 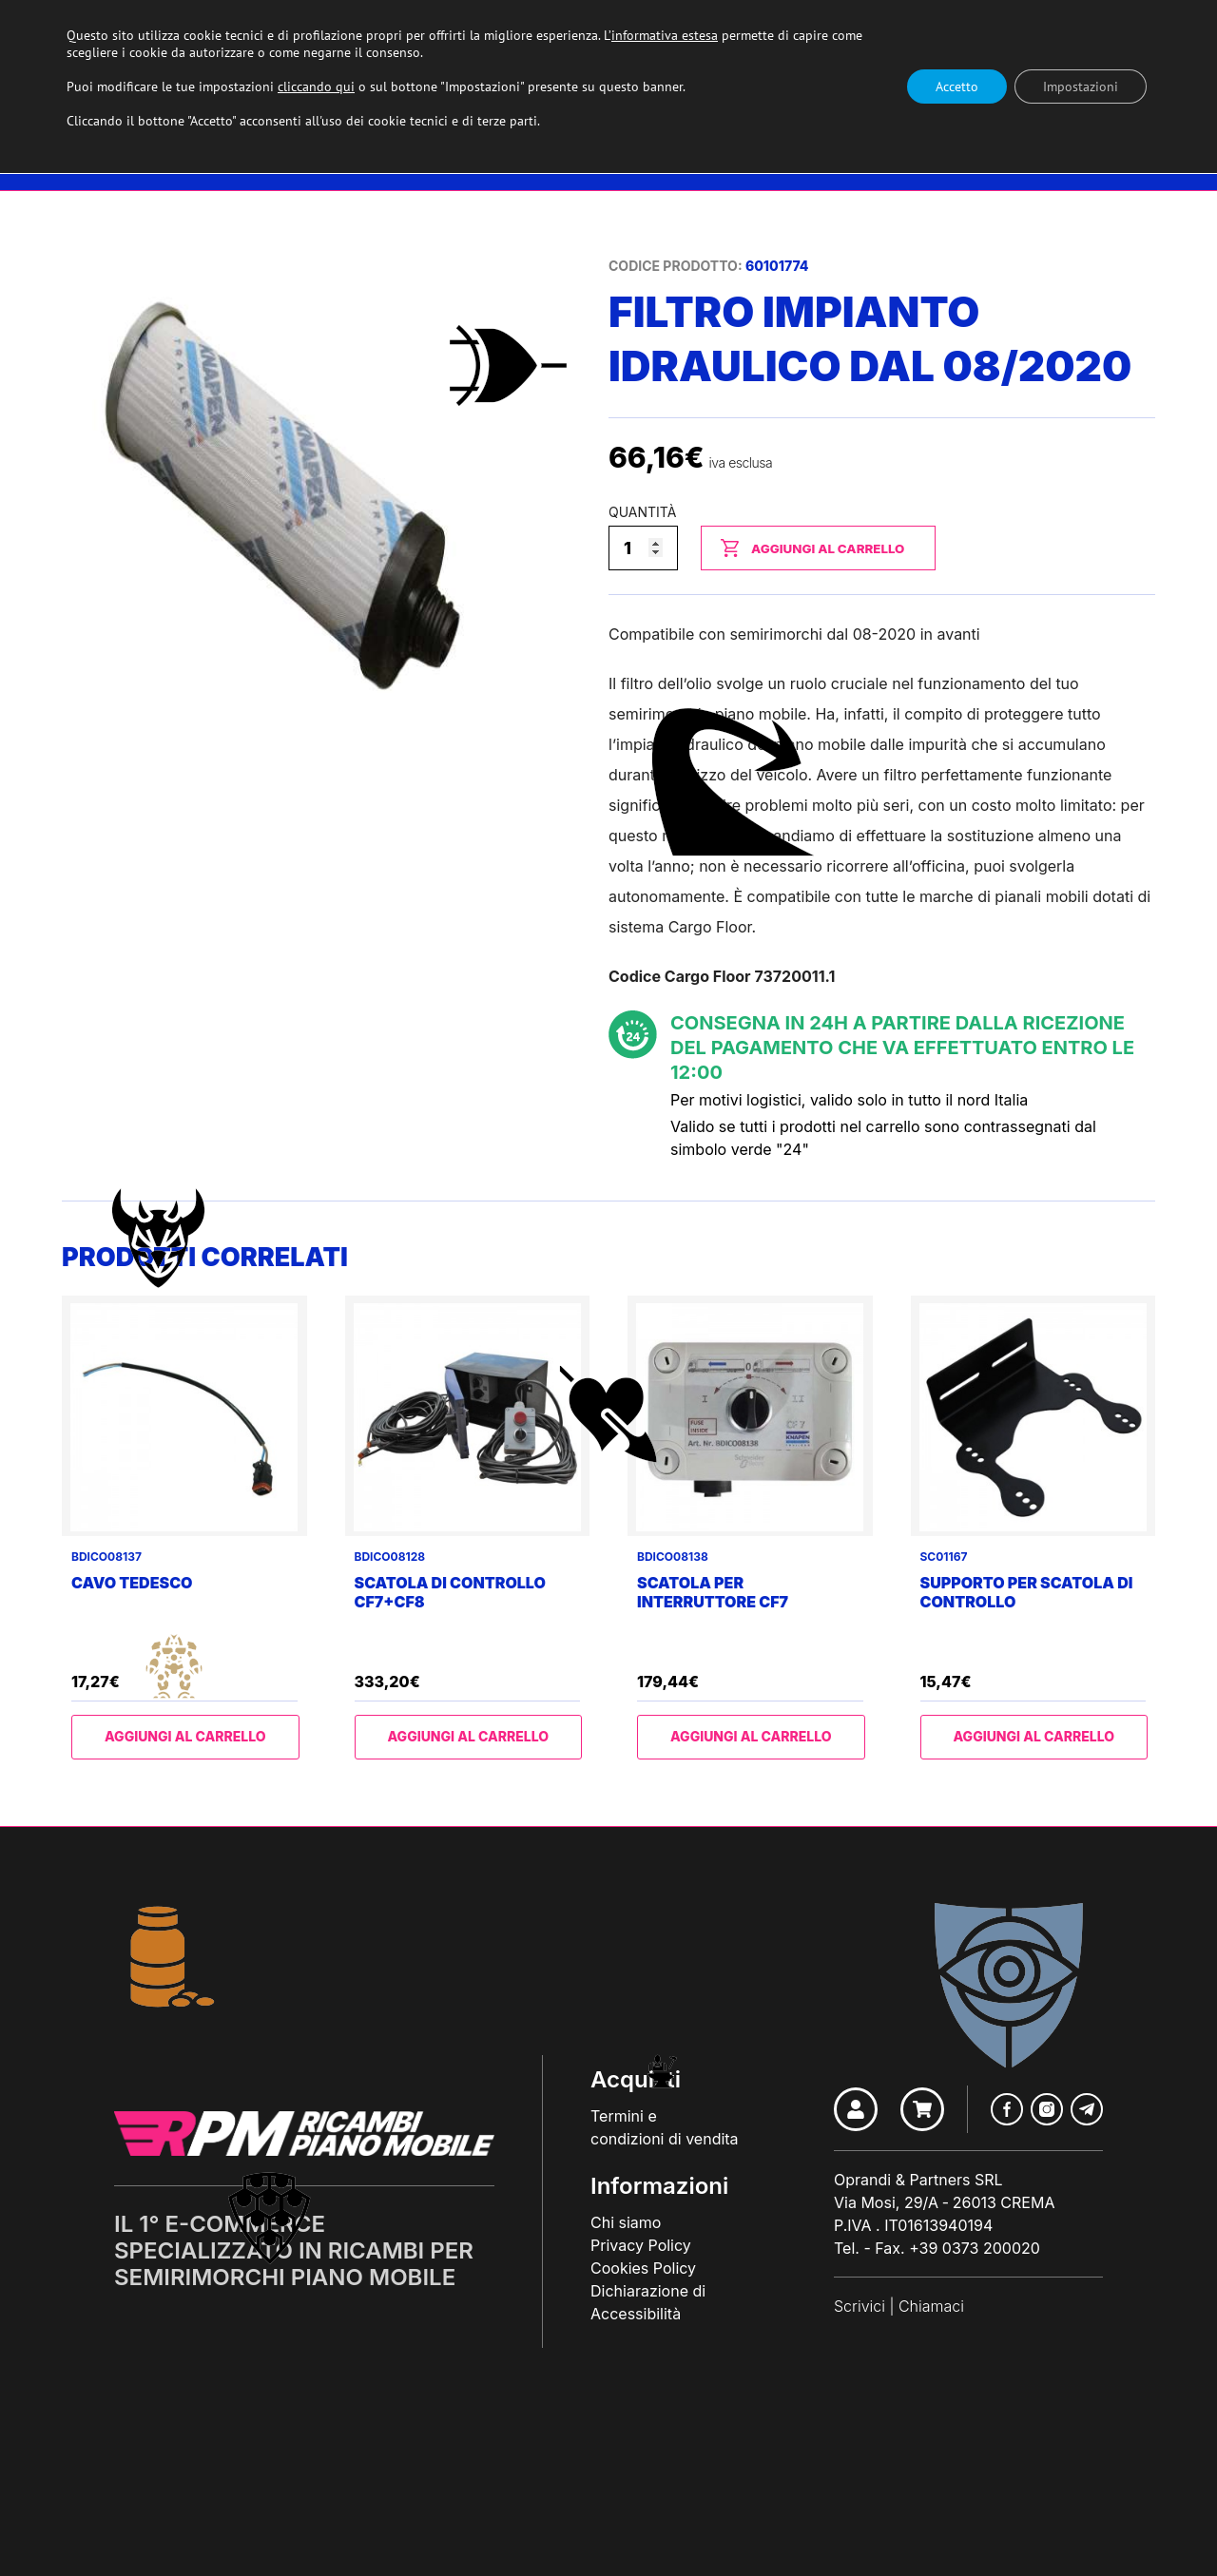 What do you see at coordinates (269, 2219) in the screenshot?
I see `activate energy shield or defensive ability` at bounding box center [269, 2219].